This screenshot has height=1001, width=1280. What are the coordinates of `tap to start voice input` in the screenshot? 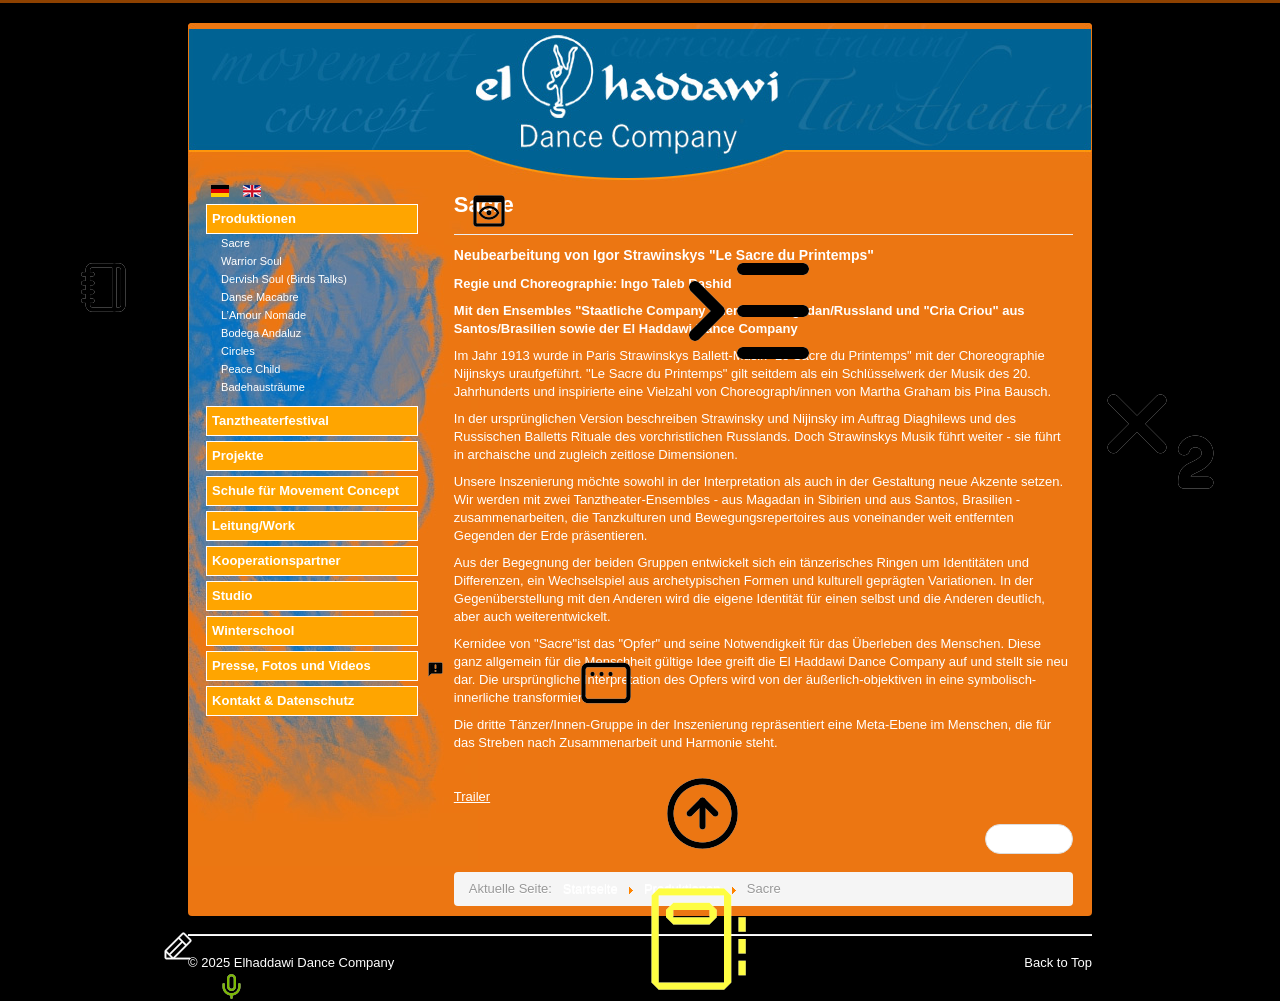 It's located at (231, 986).